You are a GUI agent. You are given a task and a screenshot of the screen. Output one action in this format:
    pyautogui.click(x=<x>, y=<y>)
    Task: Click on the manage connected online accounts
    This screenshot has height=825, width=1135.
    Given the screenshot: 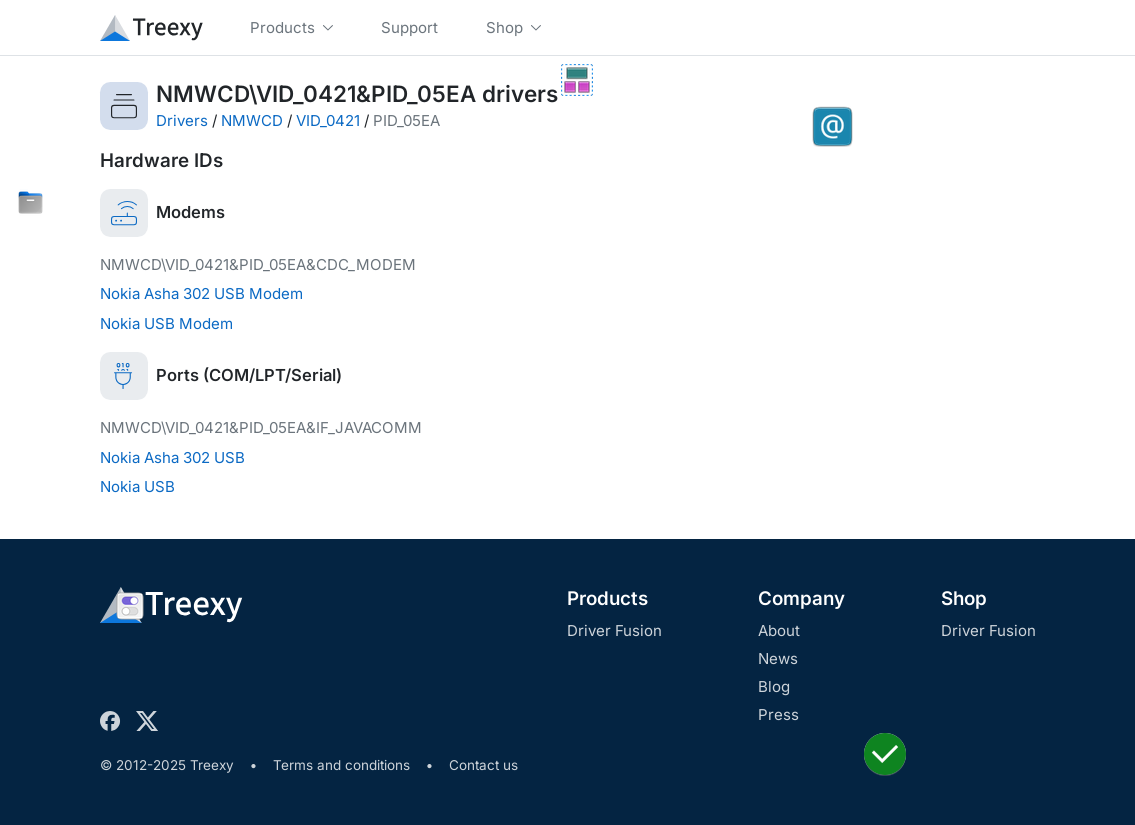 What is the action you would take?
    pyautogui.click(x=832, y=126)
    